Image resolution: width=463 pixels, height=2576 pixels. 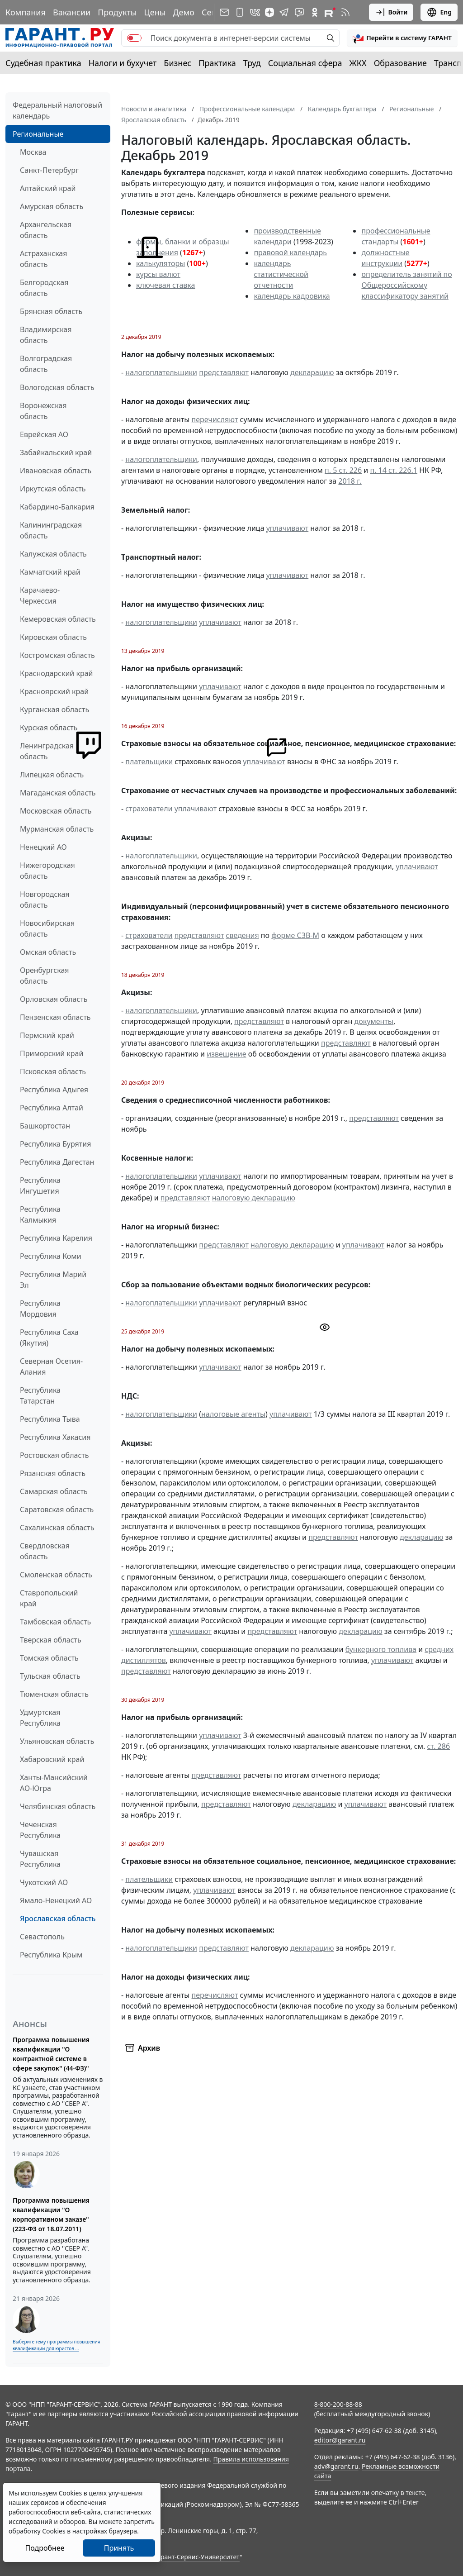 I want to click on share this conversation, so click(x=277, y=747).